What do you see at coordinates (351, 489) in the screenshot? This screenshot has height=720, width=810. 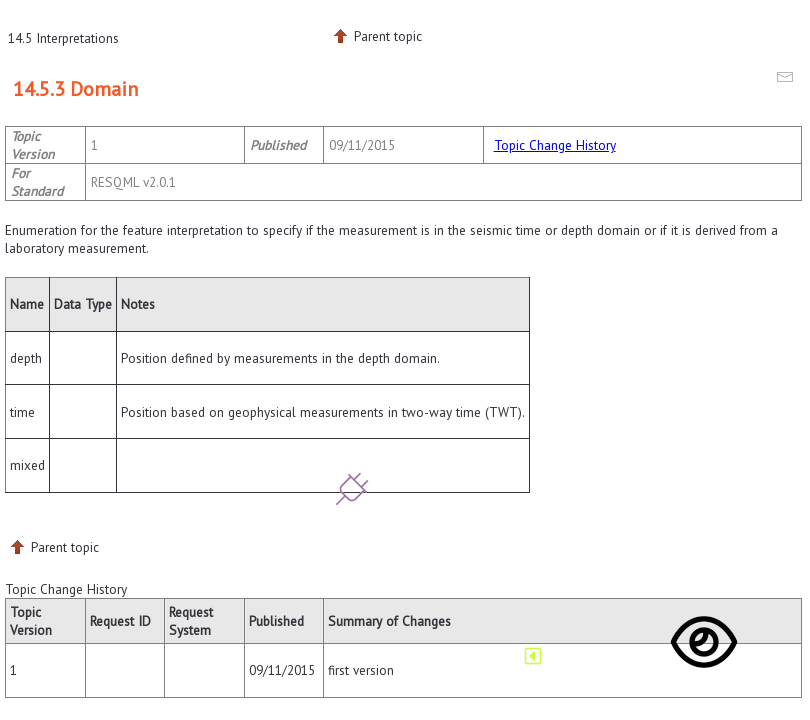 I see `connect to a power source` at bounding box center [351, 489].